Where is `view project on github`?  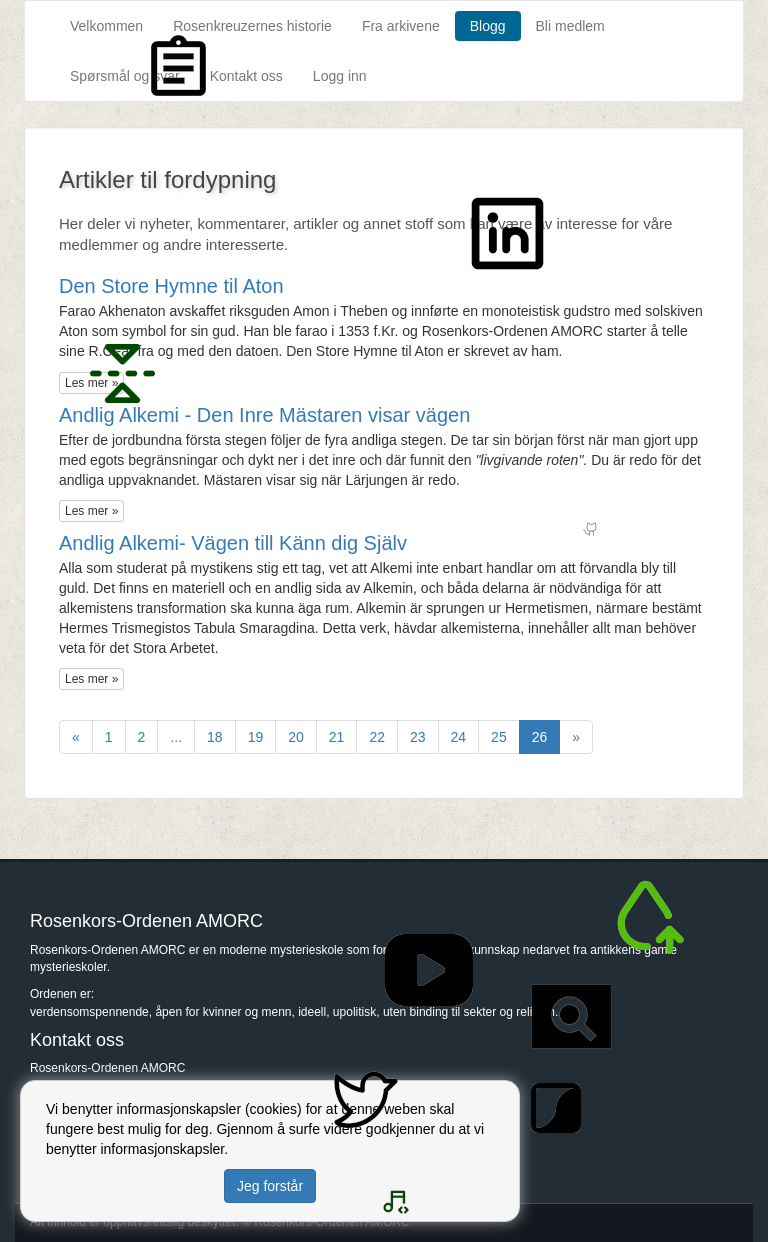
view project on github is located at coordinates (591, 529).